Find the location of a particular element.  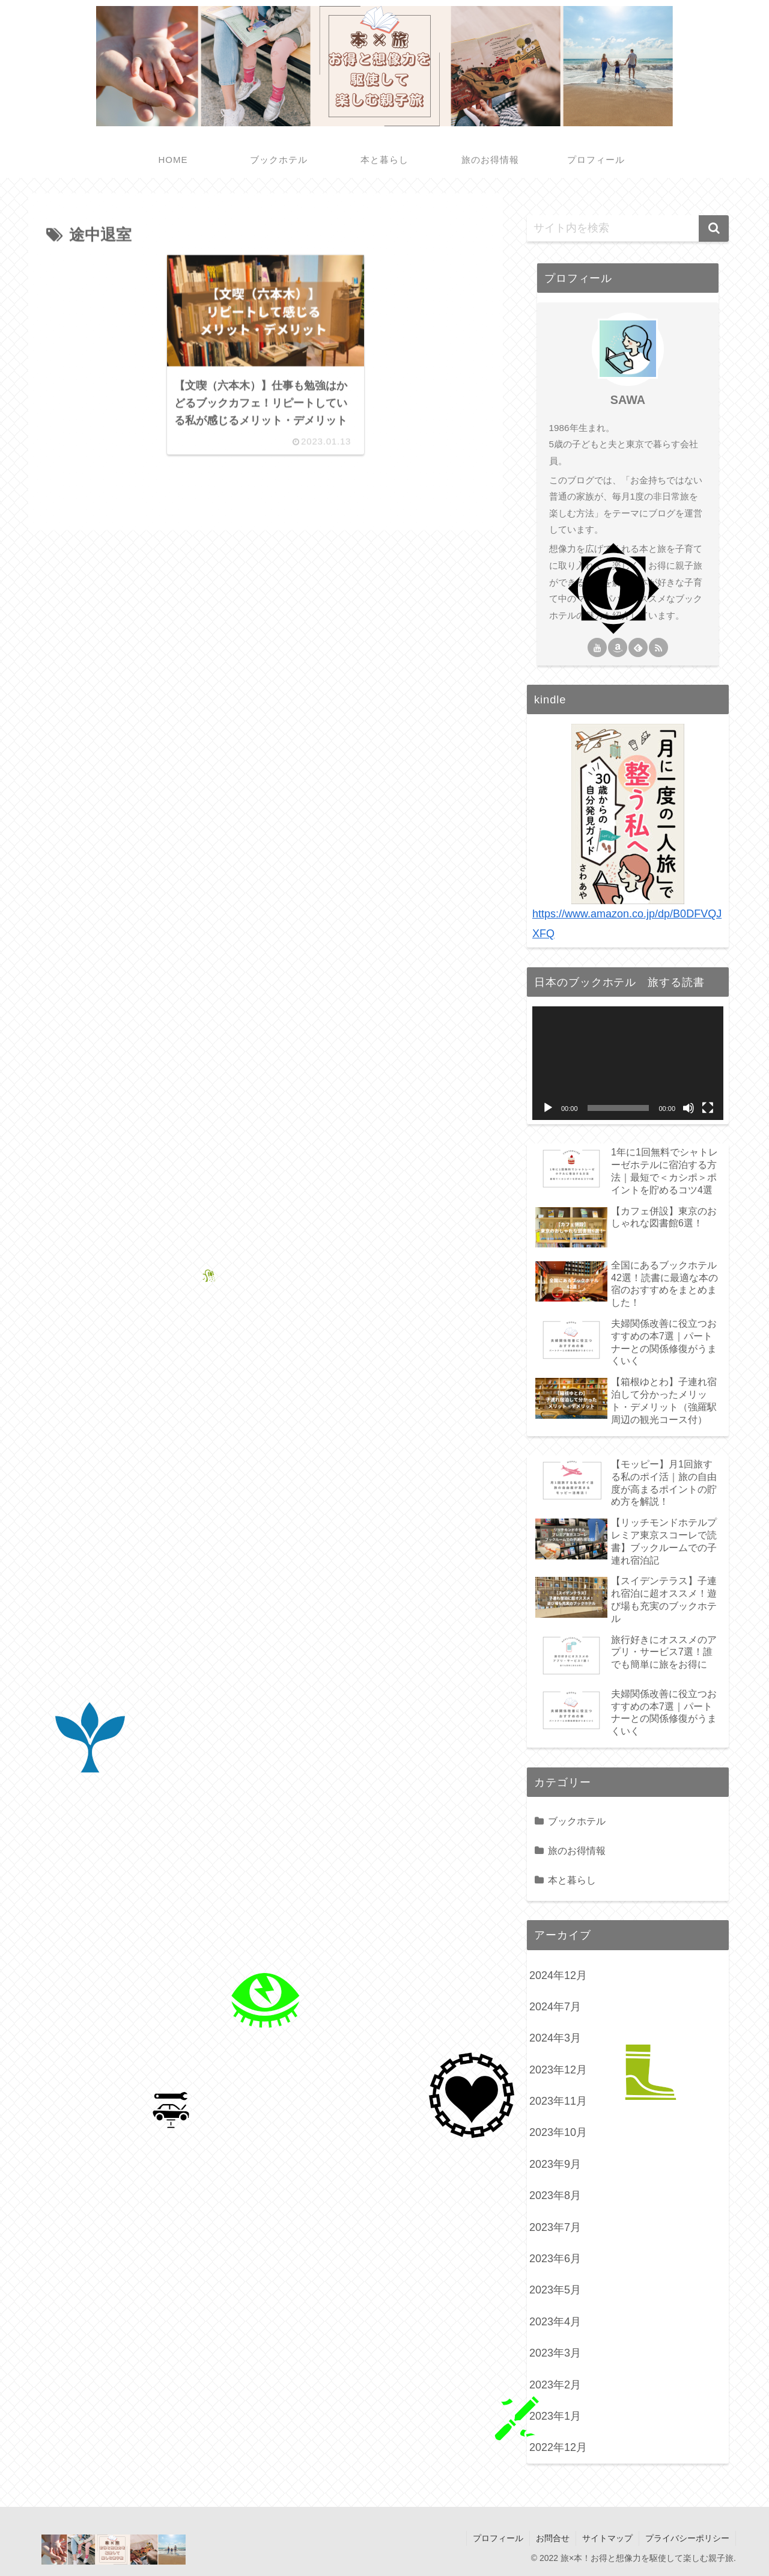

access vehicle repair or maintenance services is located at coordinates (171, 2109).